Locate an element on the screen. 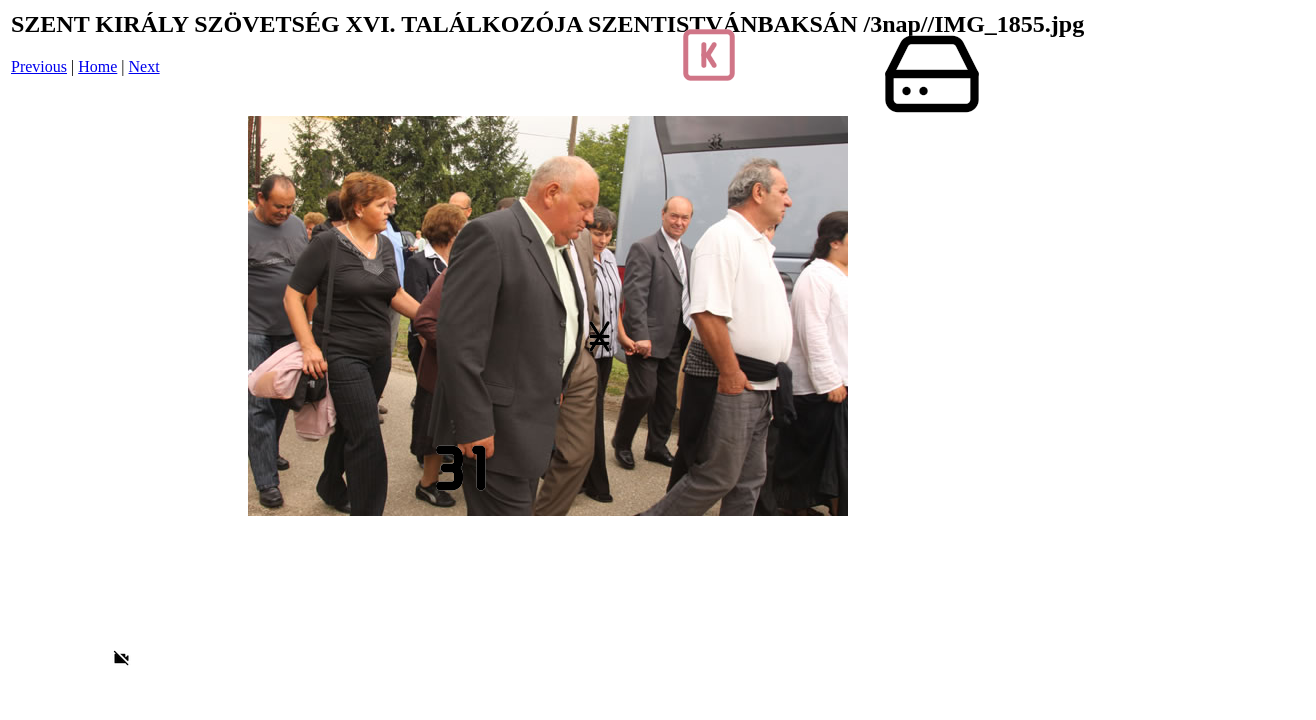 The width and height of the screenshot is (1316, 720). access local storage or drive is located at coordinates (932, 74).